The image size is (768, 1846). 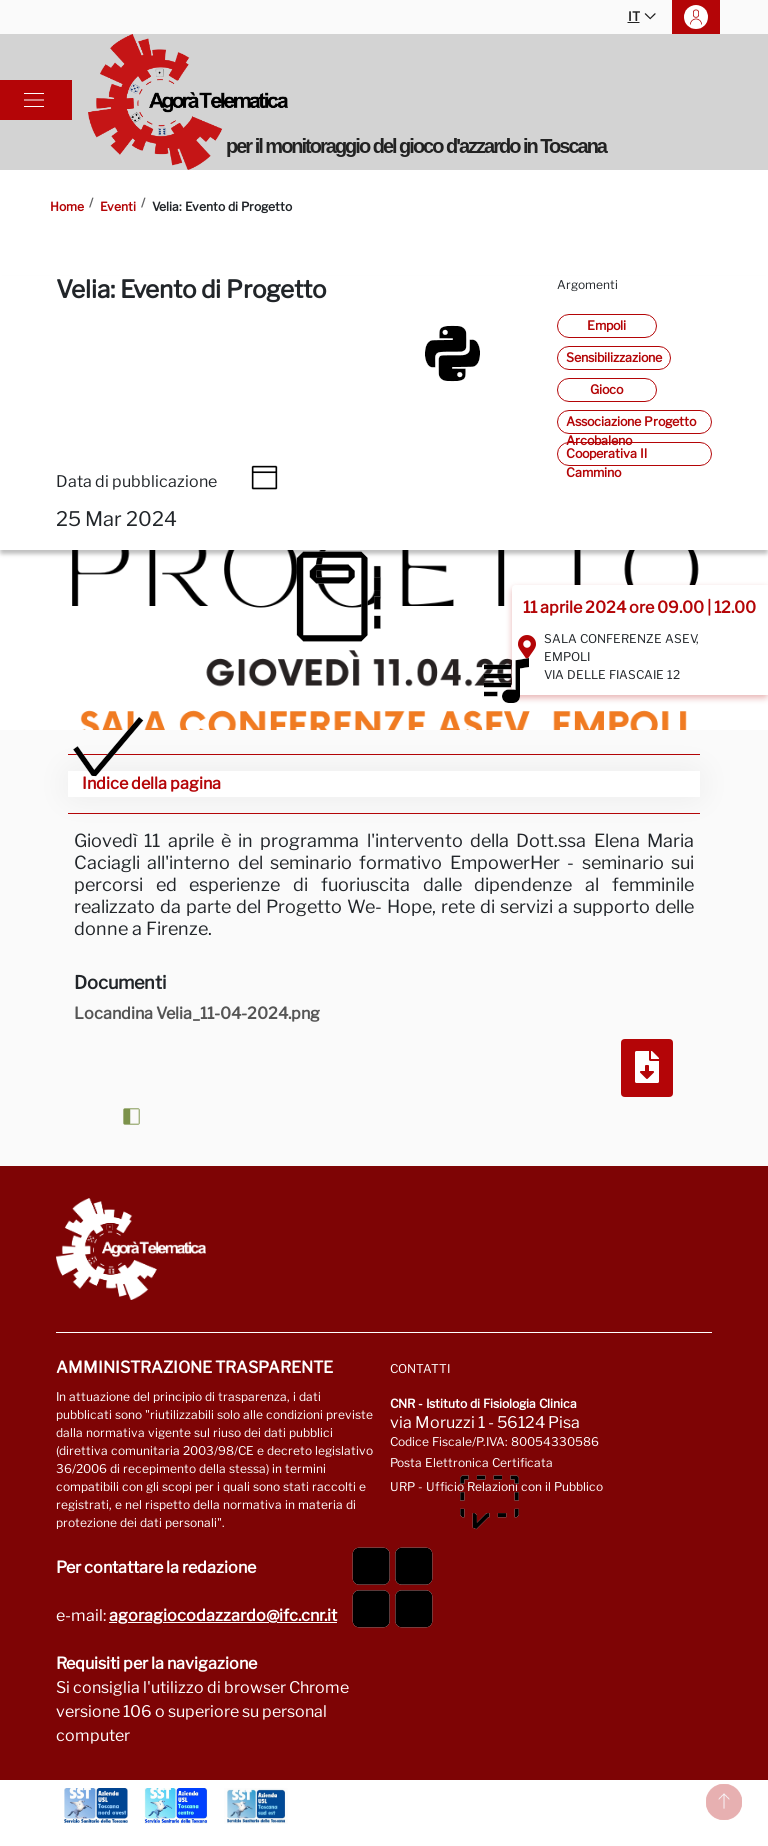 What do you see at coordinates (264, 478) in the screenshot?
I see `open in browser window` at bounding box center [264, 478].